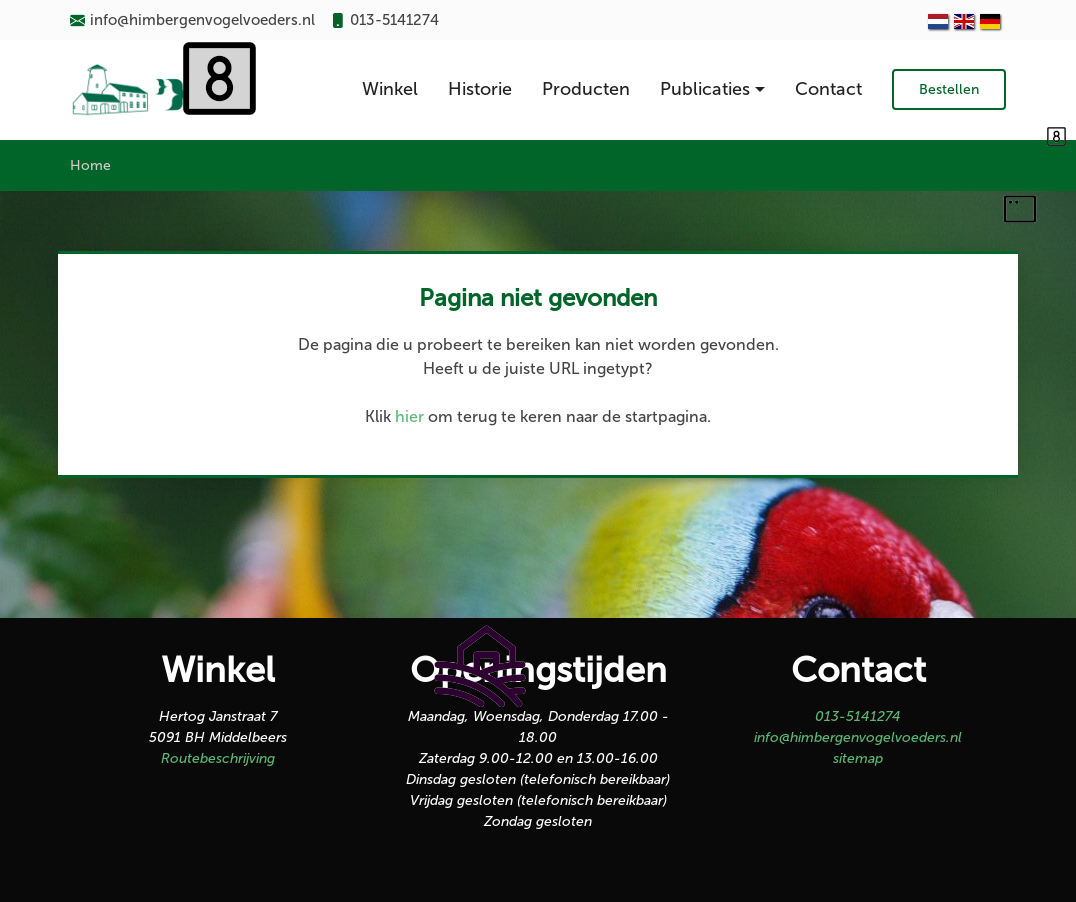 The image size is (1076, 902). I want to click on open a new application window, so click(1020, 209).